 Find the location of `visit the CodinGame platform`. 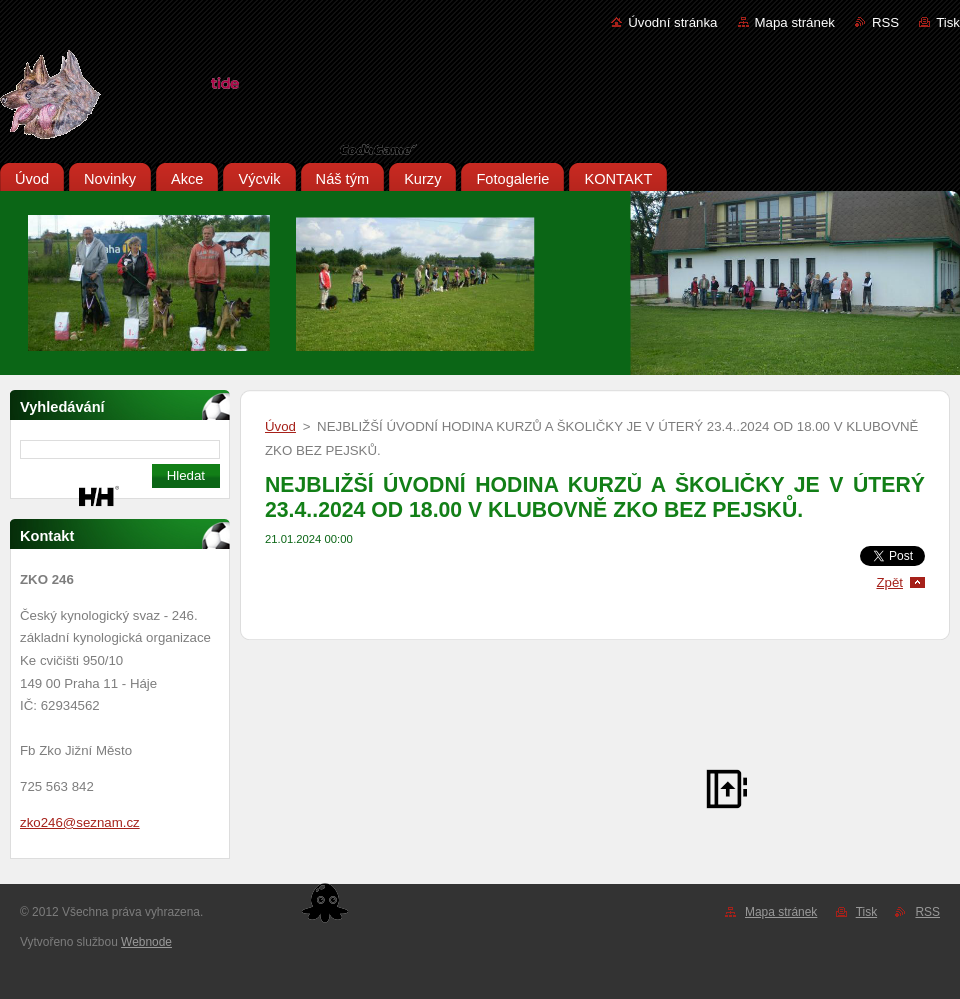

visit the CodinGame platform is located at coordinates (378, 149).